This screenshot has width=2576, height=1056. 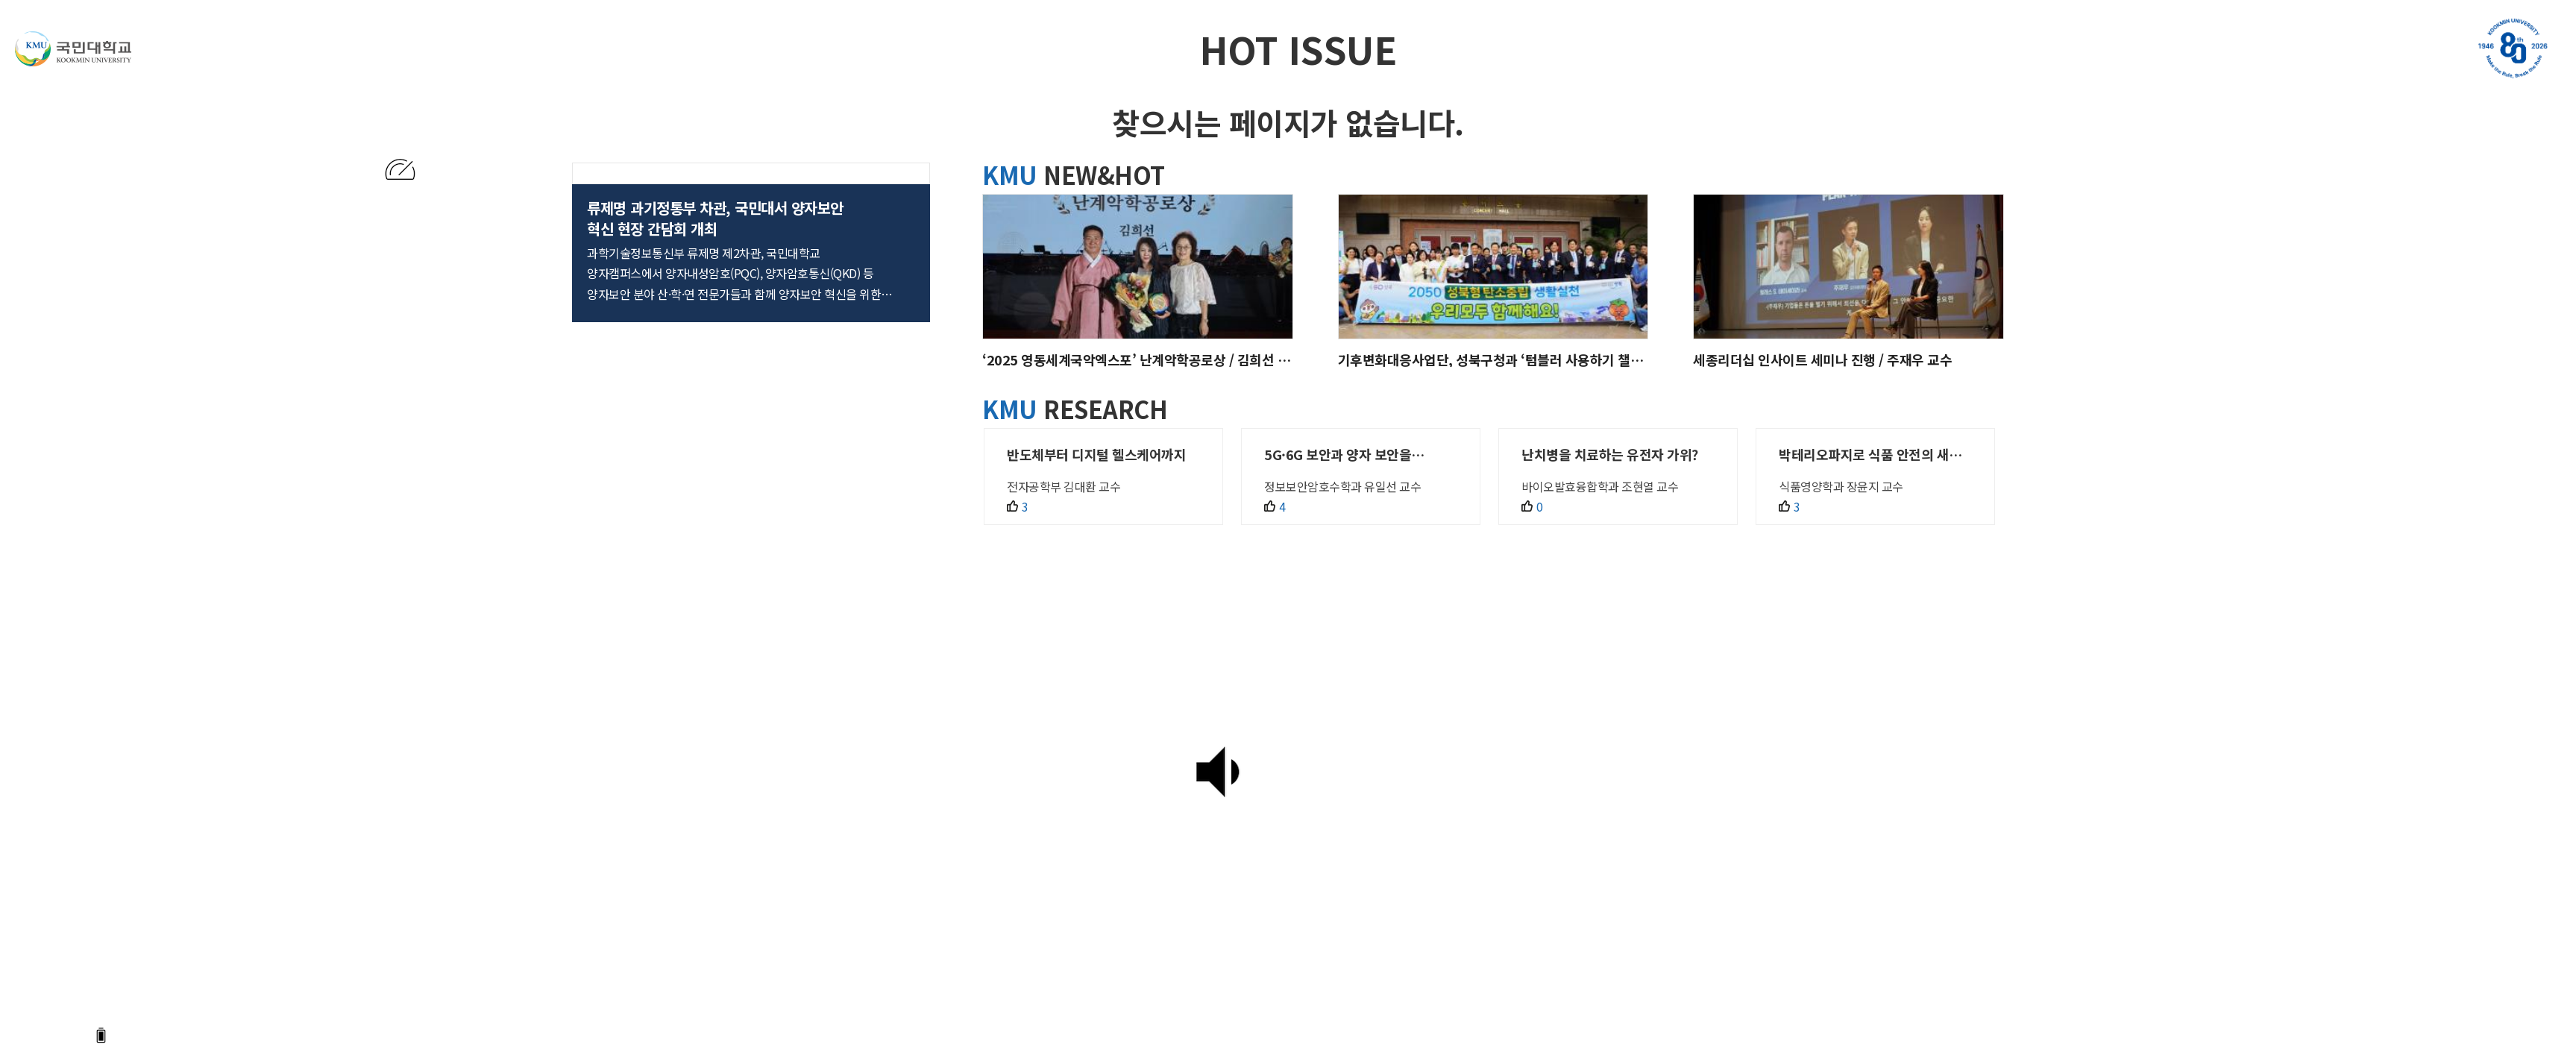 I want to click on indicates battery is fully charged, so click(x=101, y=1035).